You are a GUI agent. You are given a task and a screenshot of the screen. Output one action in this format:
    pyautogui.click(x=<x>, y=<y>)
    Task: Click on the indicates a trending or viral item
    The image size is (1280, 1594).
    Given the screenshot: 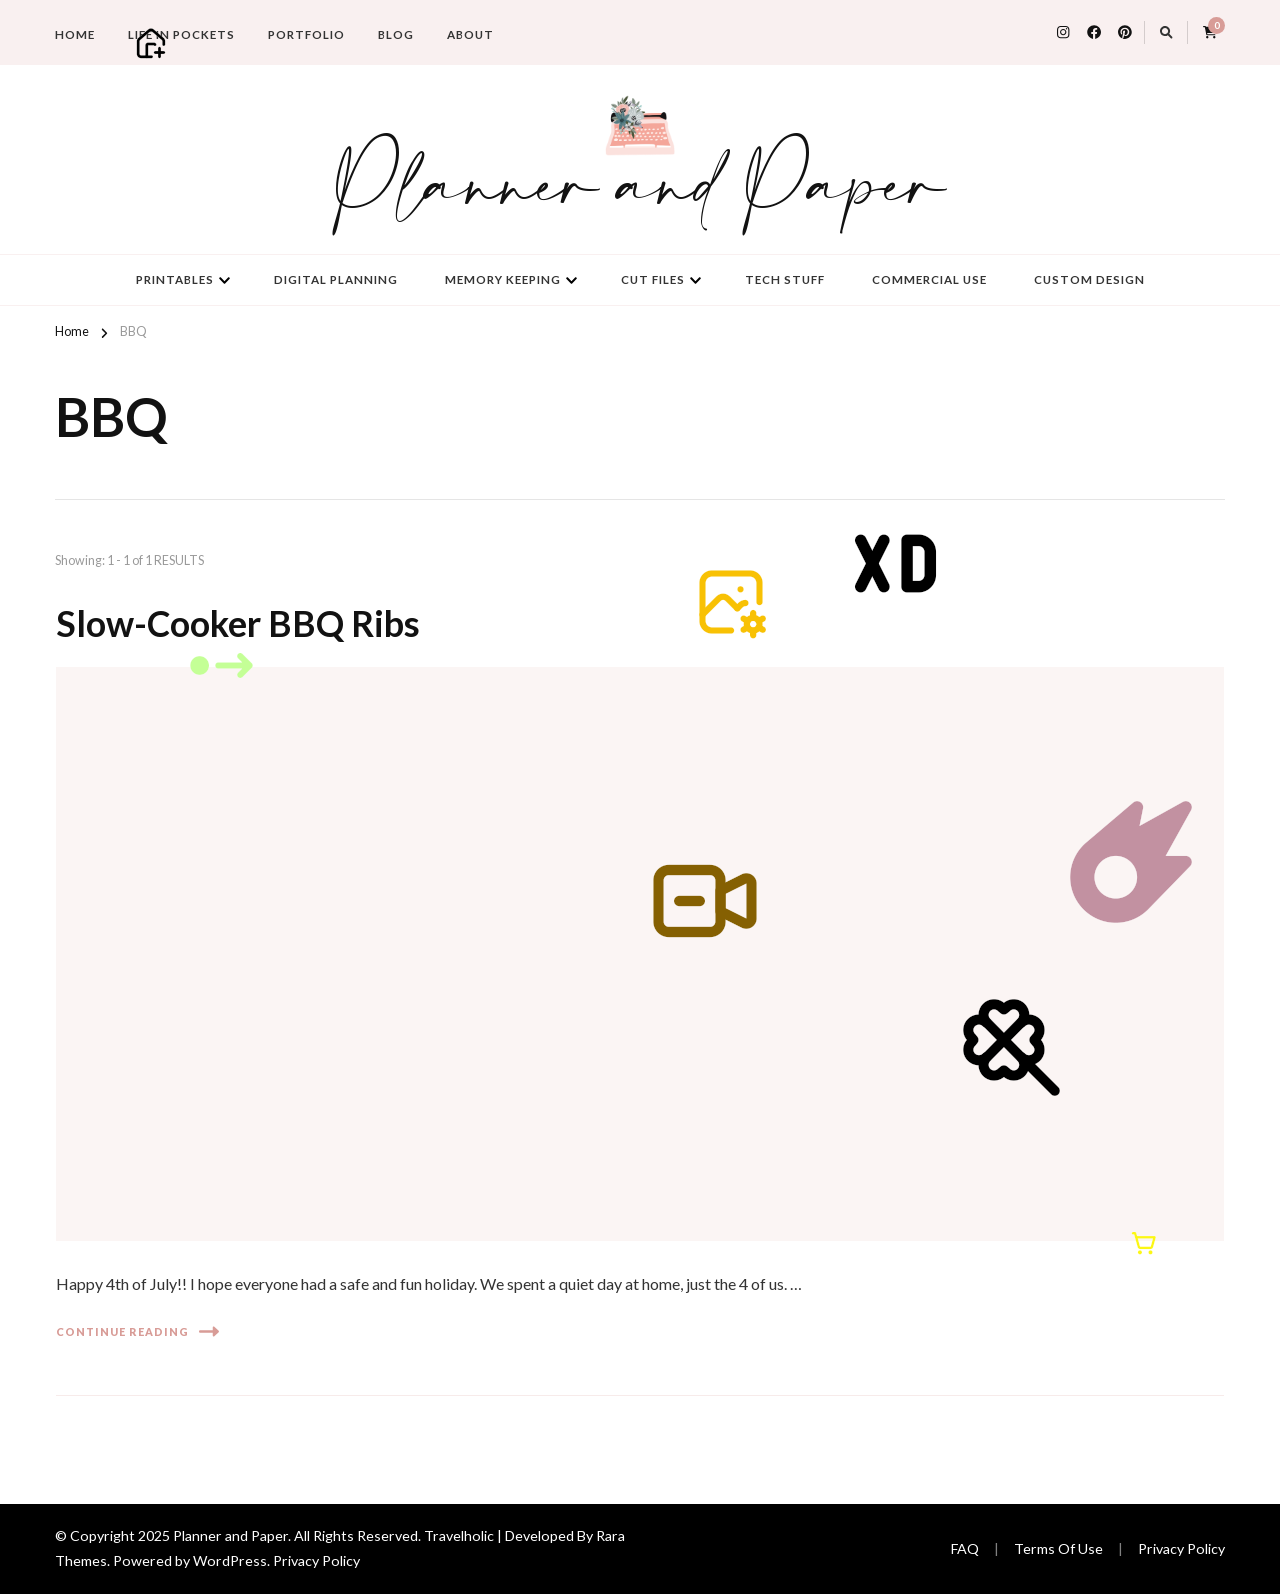 What is the action you would take?
    pyautogui.click(x=1131, y=862)
    